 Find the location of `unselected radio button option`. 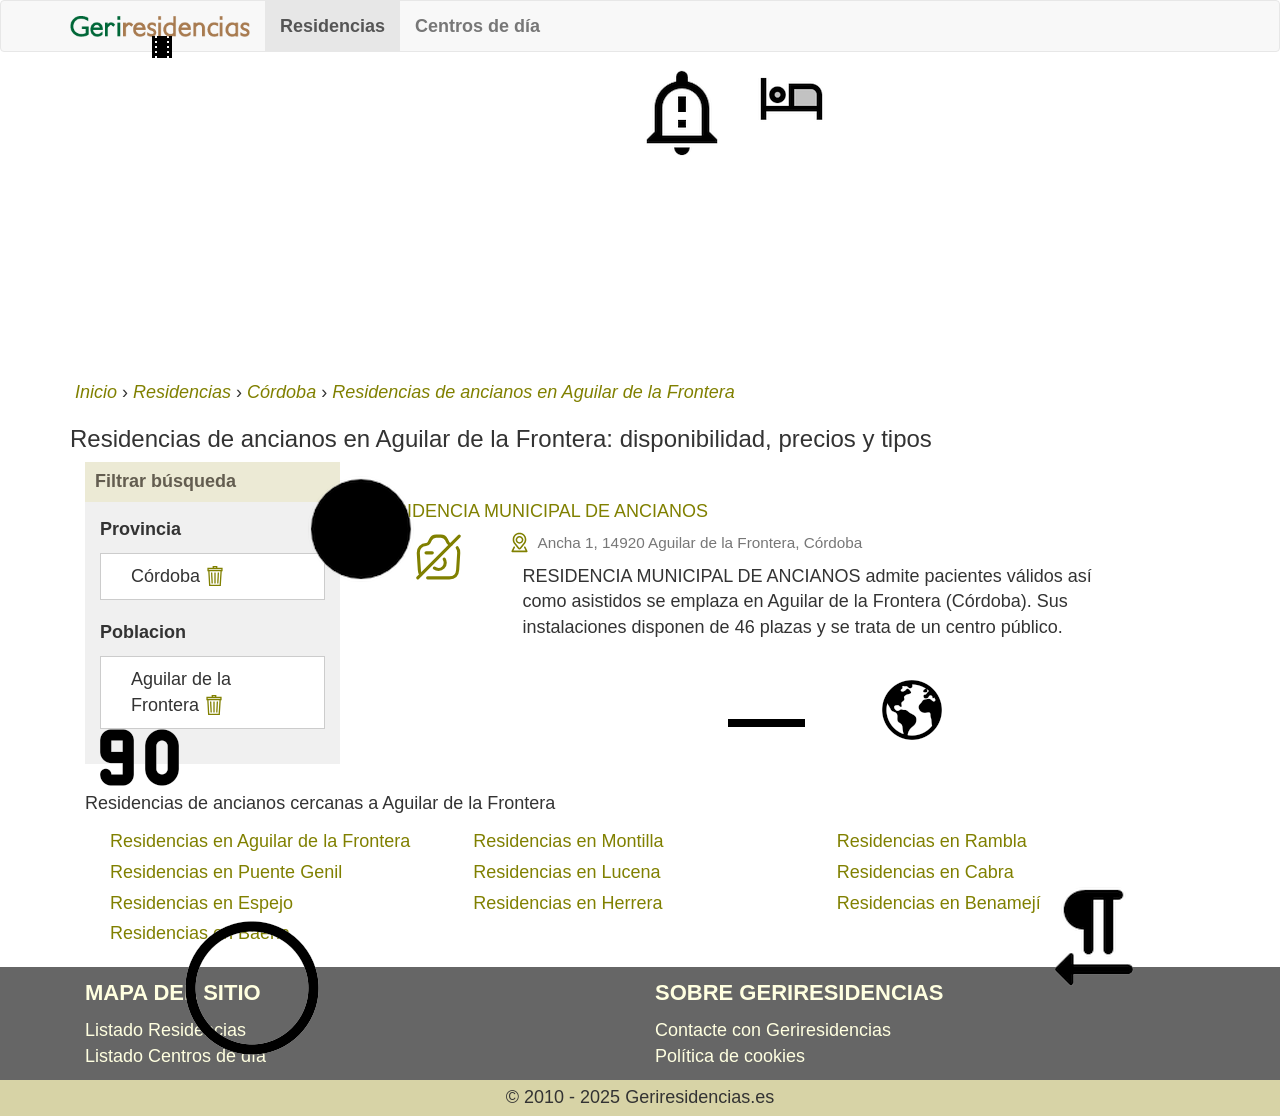

unselected radio button option is located at coordinates (252, 988).